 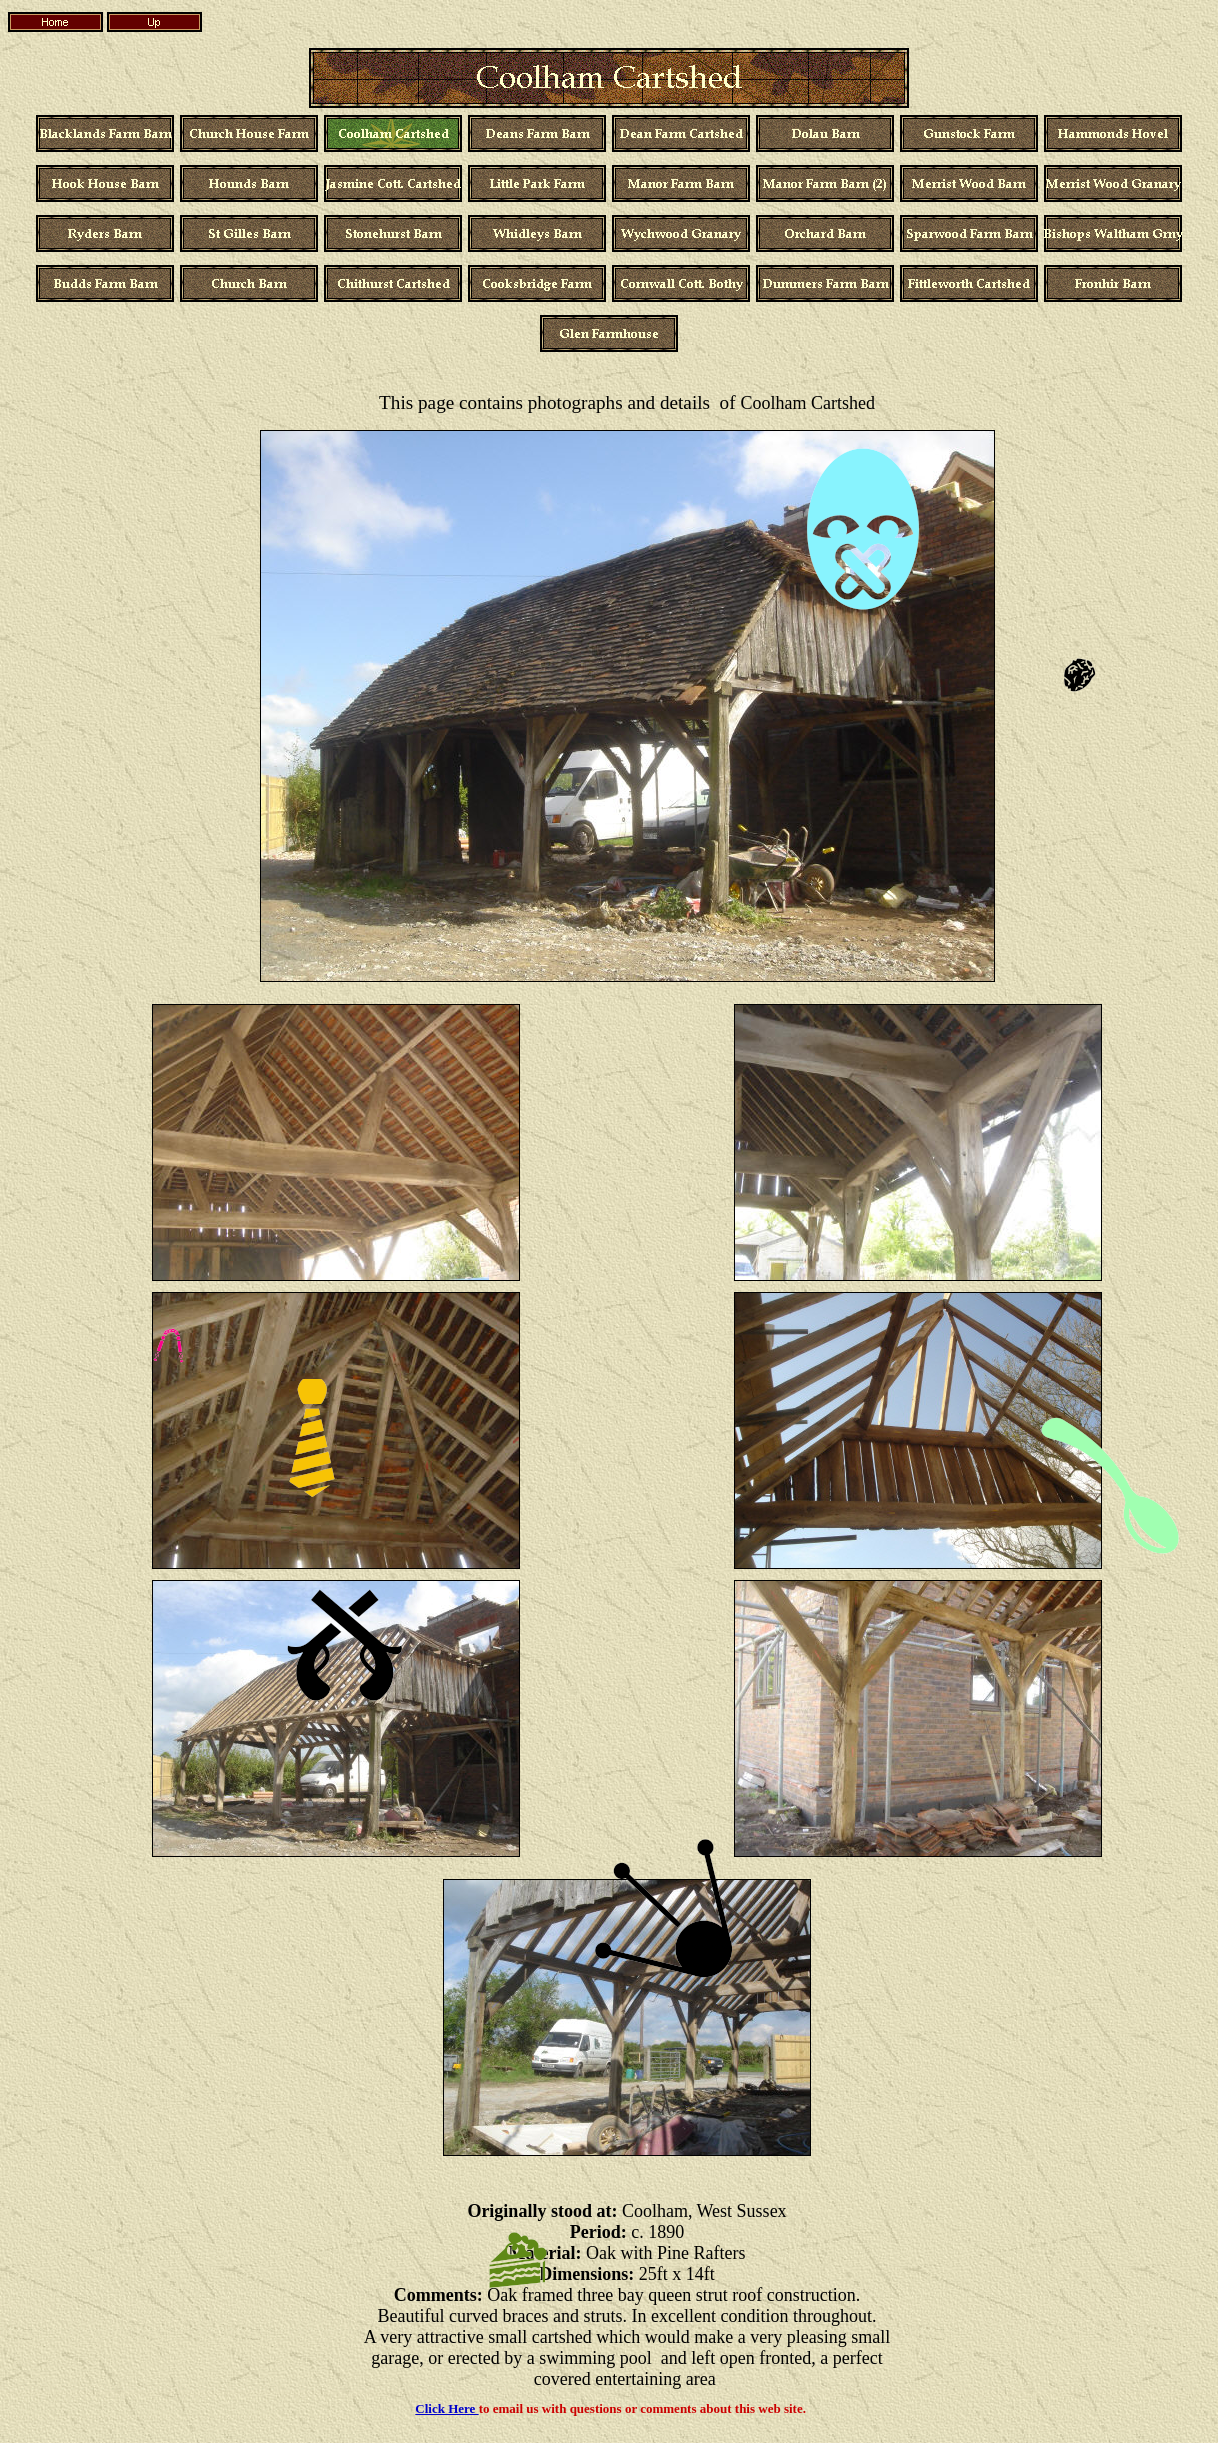 What do you see at coordinates (1078, 674) in the screenshot?
I see `represents space debris or asteroid in a game interface` at bounding box center [1078, 674].